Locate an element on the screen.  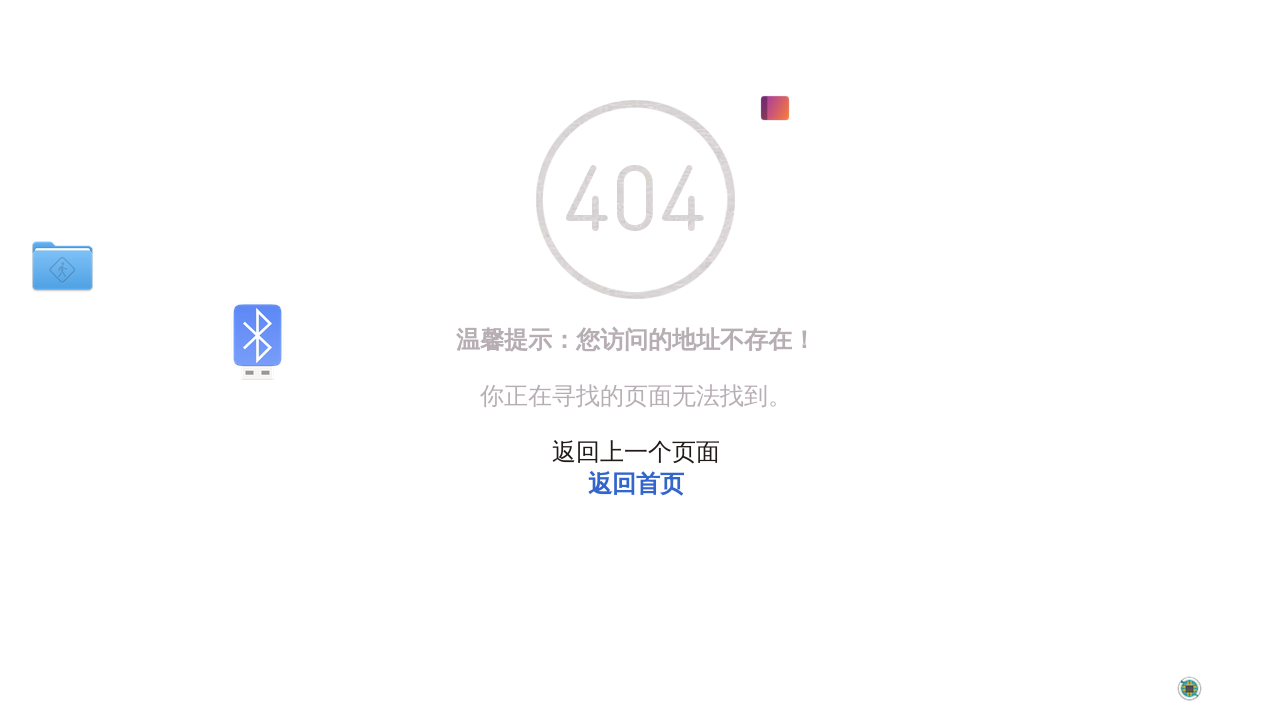
access firmware update settings is located at coordinates (1189, 688).